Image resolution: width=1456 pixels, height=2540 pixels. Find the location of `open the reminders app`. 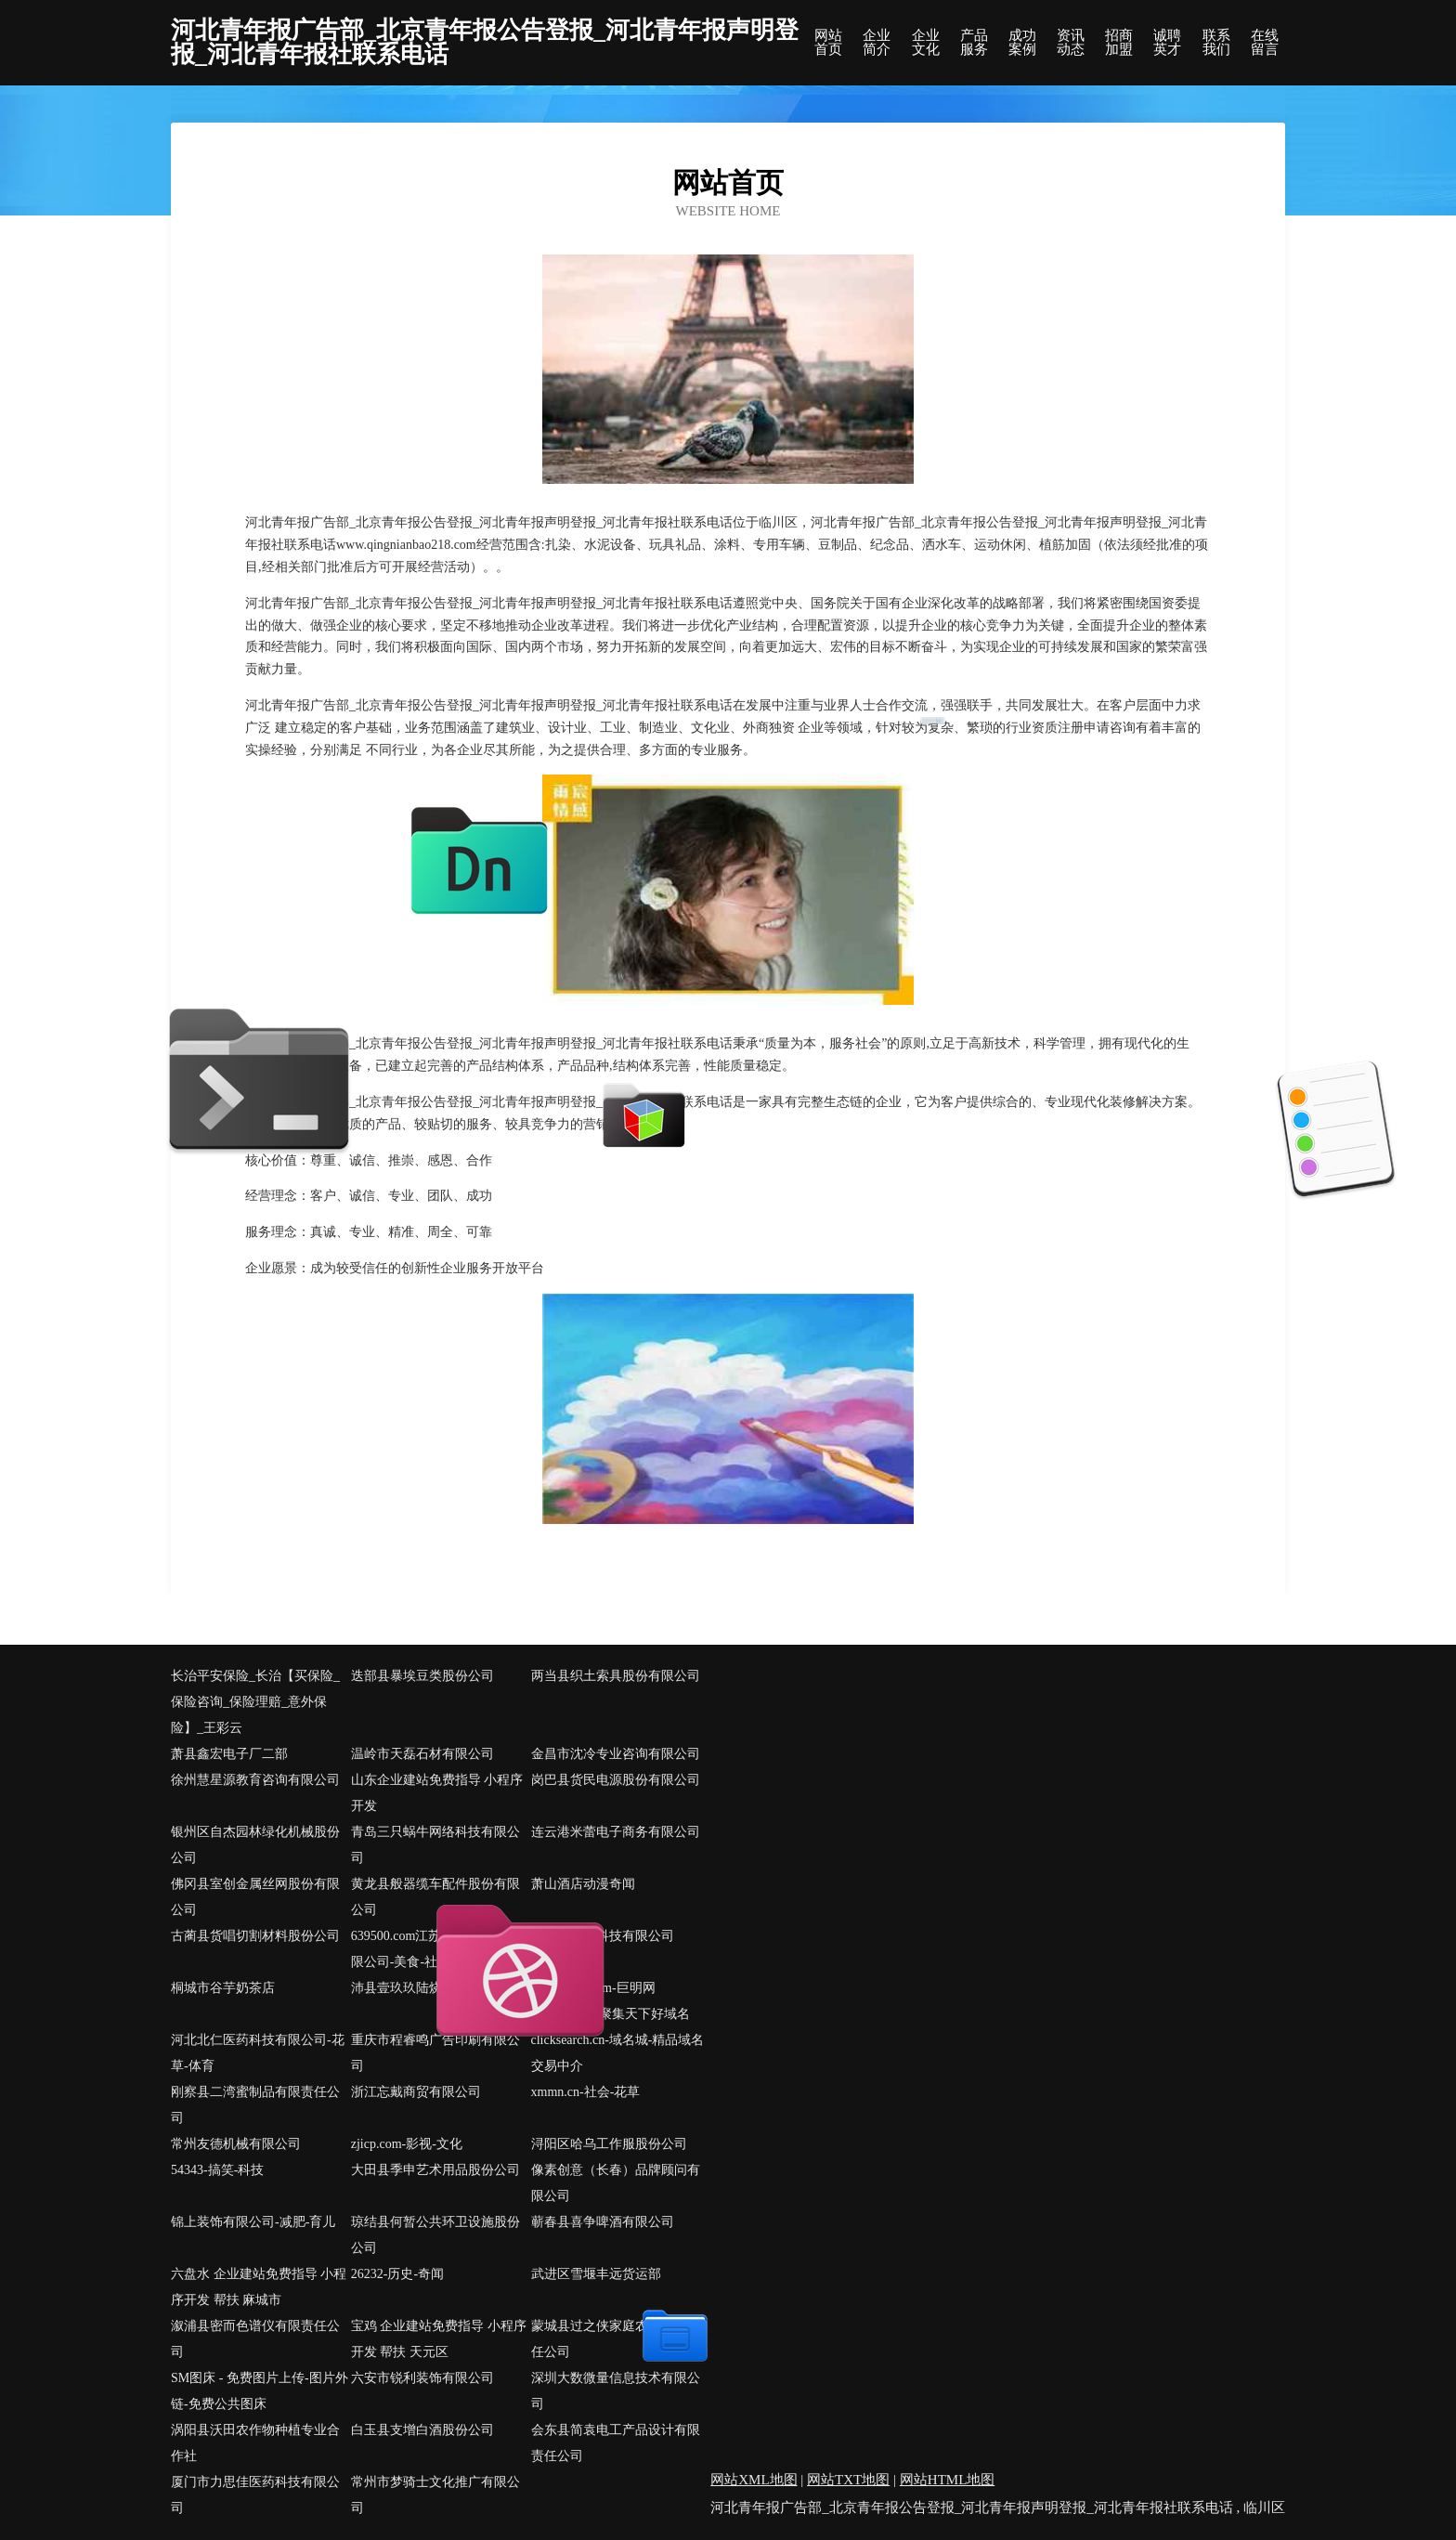

open the reminders app is located at coordinates (1334, 1129).